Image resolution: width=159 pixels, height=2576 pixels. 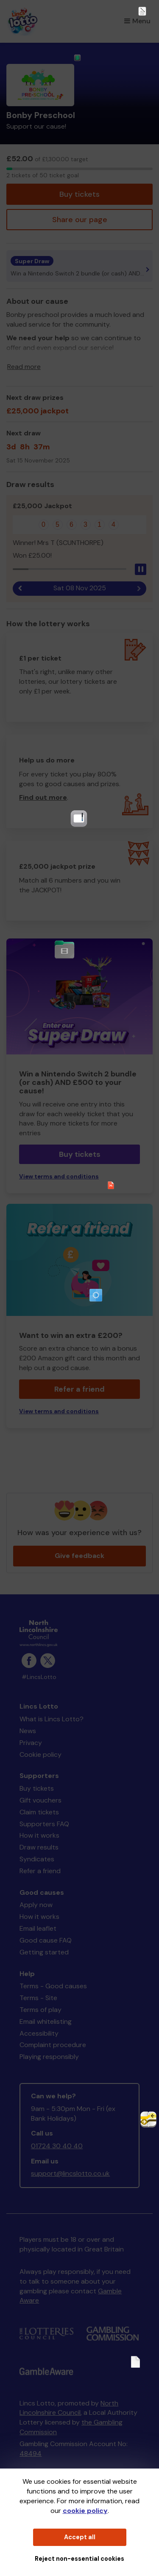 What do you see at coordinates (148, 2119) in the screenshot?
I see `open diffuse app for file comparison` at bounding box center [148, 2119].